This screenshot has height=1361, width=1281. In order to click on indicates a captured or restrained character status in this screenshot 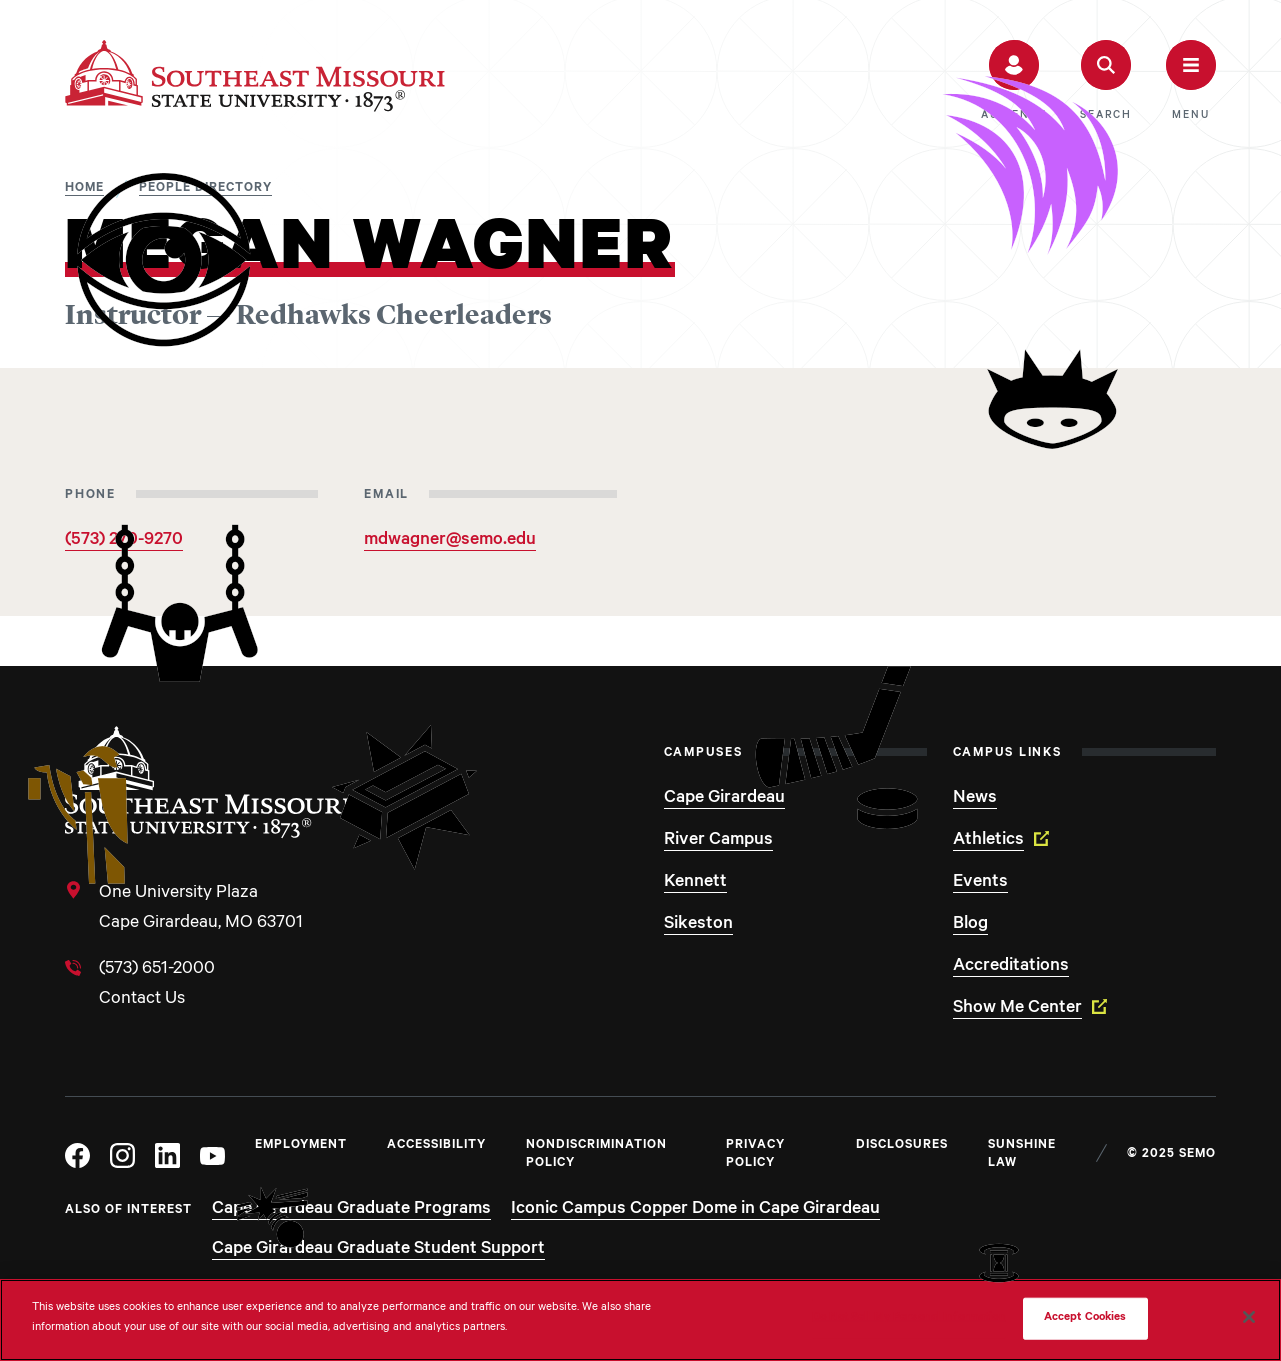, I will do `click(179, 603)`.